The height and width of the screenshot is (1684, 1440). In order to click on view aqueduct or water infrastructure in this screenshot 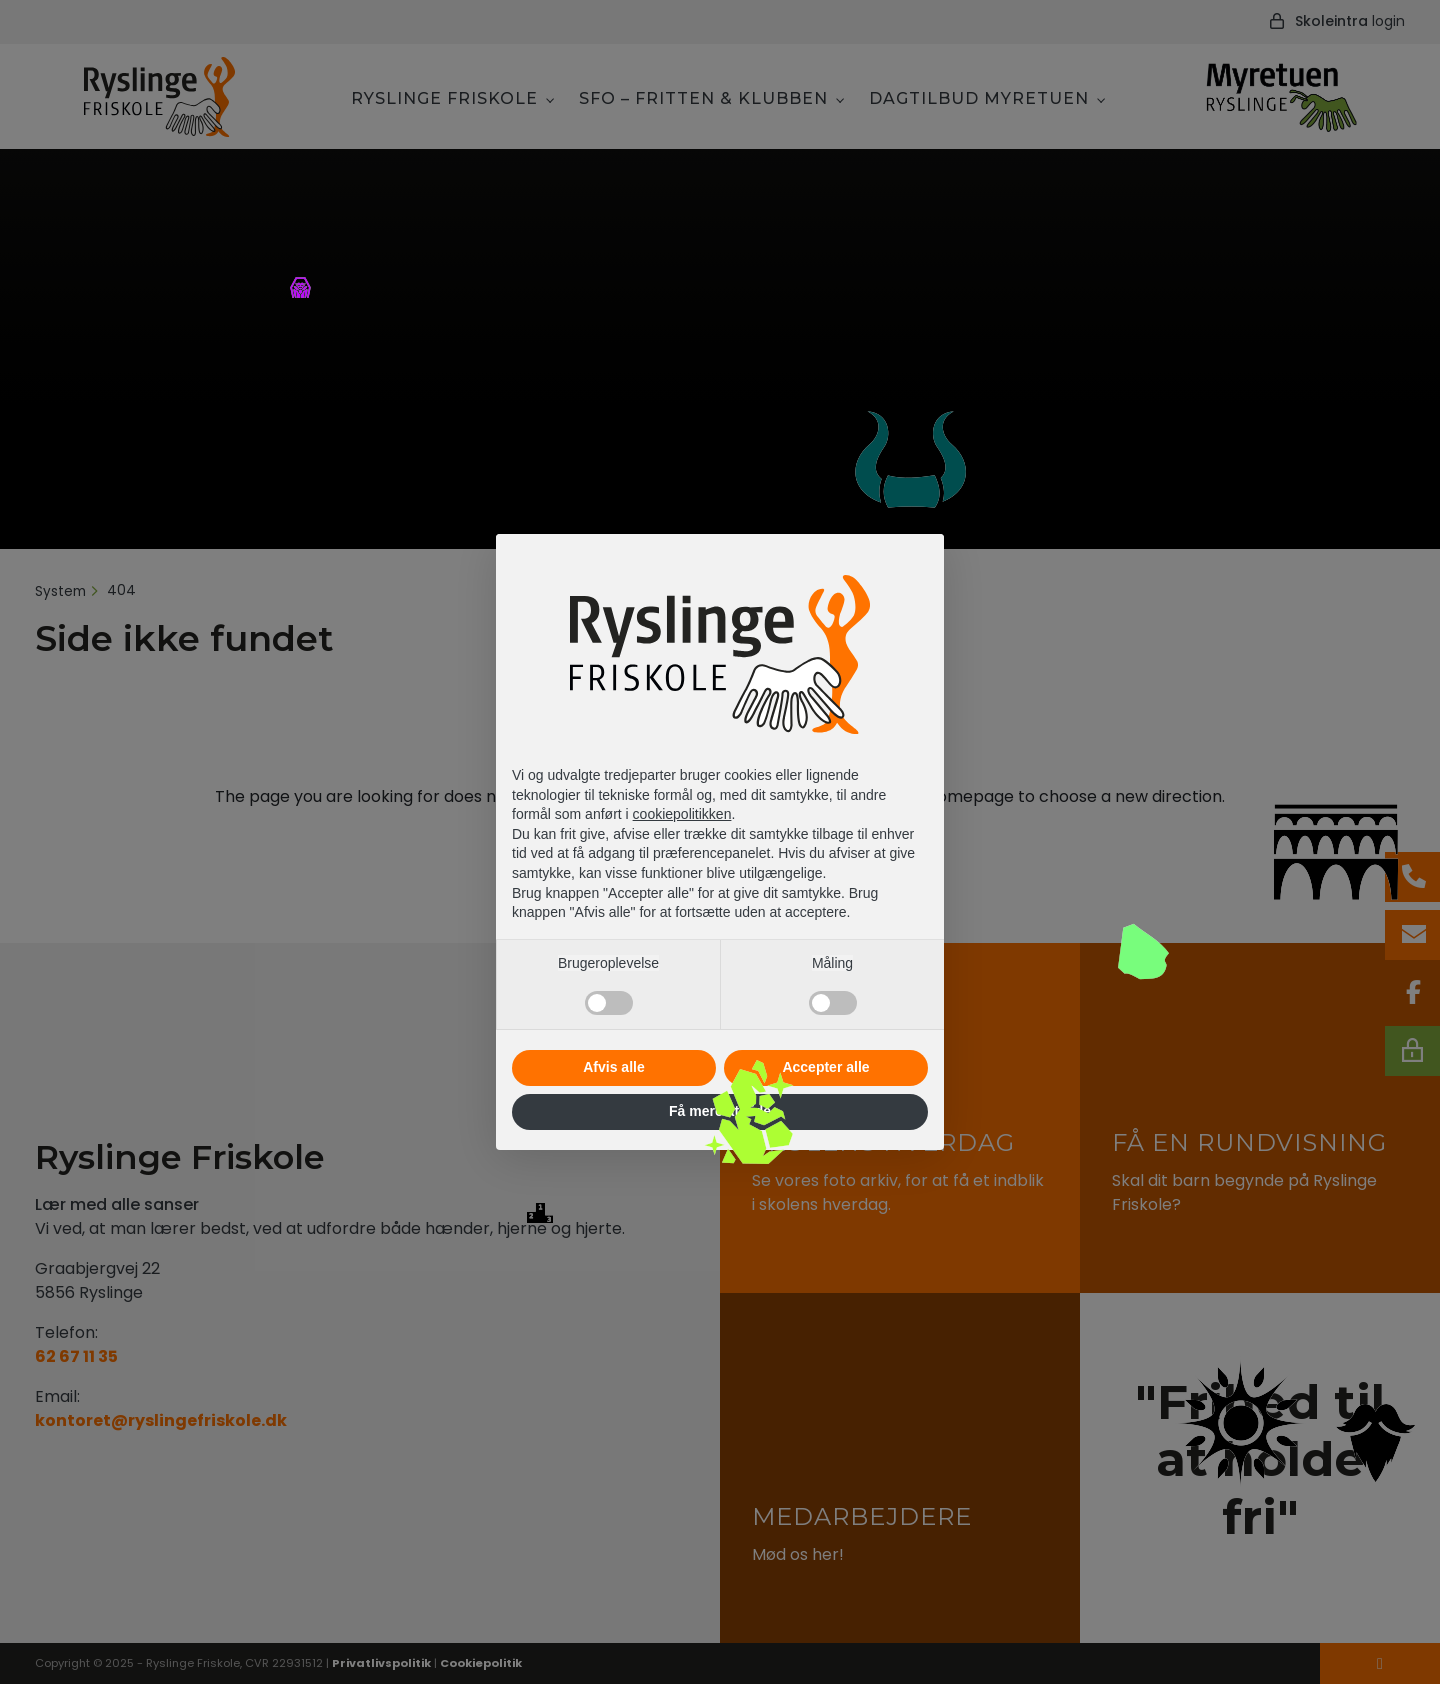, I will do `click(1336, 840)`.